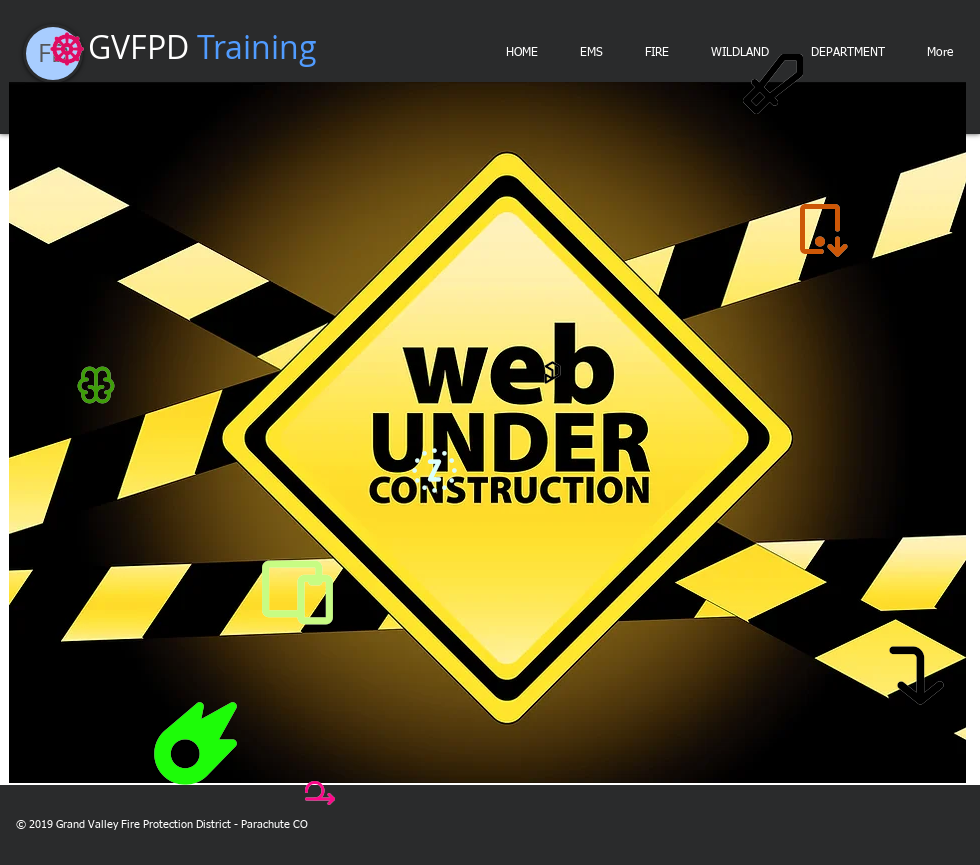 The width and height of the screenshot is (980, 865). What do you see at coordinates (195, 743) in the screenshot?
I see `indicates a trending or viral item` at bounding box center [195, 743].